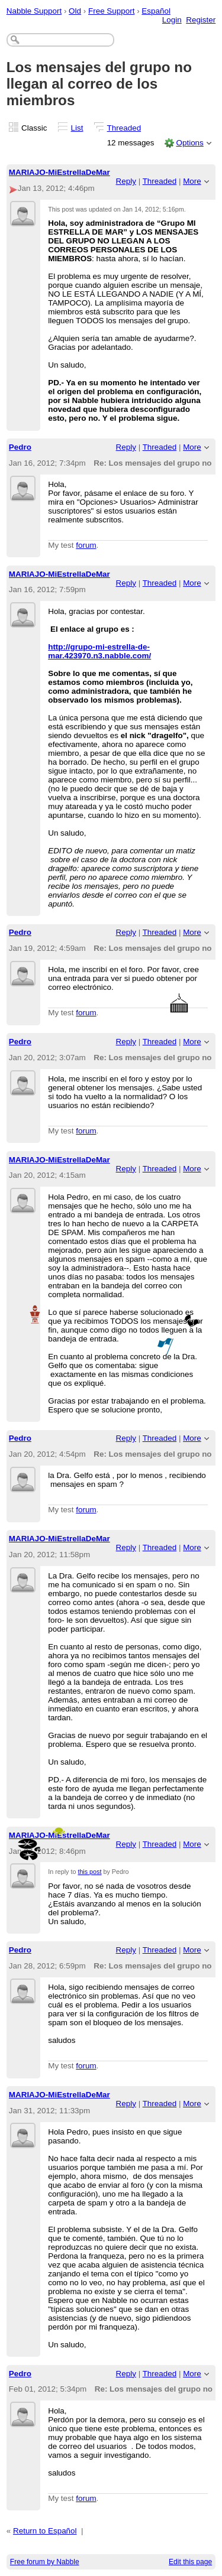  I want to click on view museum or gallery collection, so click(35, 1314).